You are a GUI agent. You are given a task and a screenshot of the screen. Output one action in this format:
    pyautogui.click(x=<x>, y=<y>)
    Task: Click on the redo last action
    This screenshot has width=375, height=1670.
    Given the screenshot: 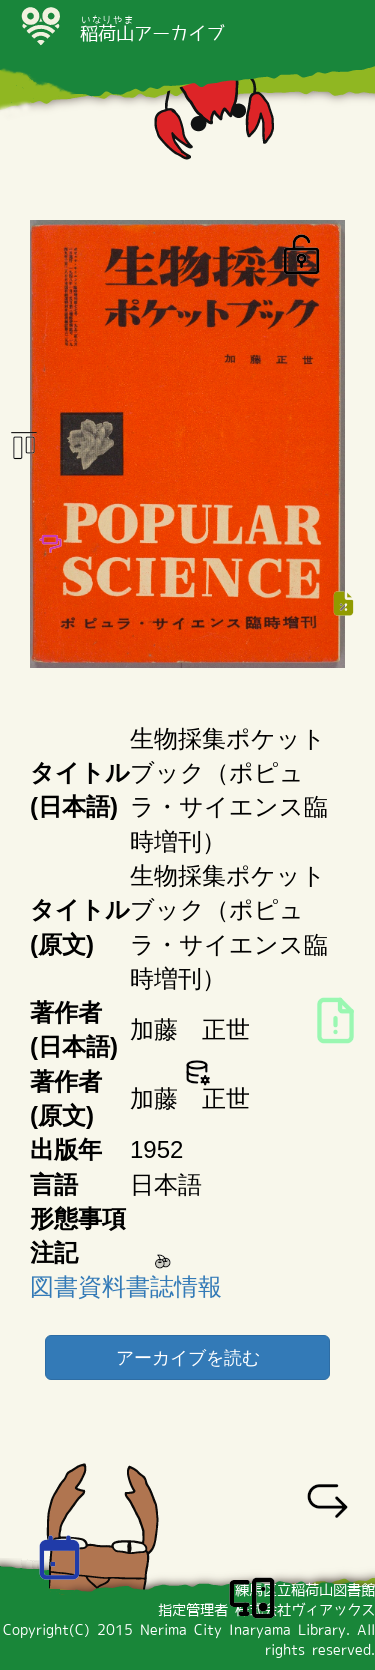 What is the action you would take?
    pyautogui.click(x=327, y=1499)
    